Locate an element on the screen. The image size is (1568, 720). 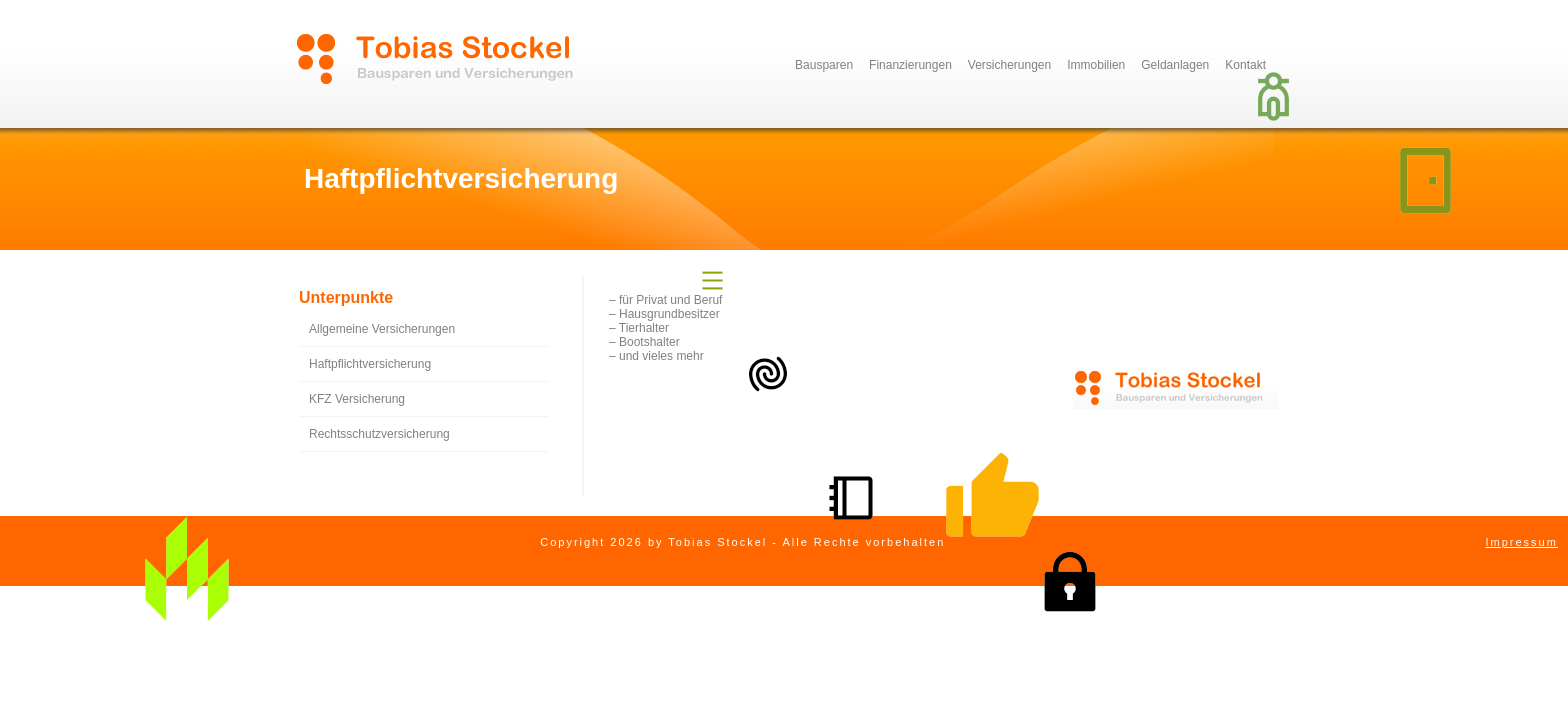
exit or log out of the application is located at coordinates (1425, 180).